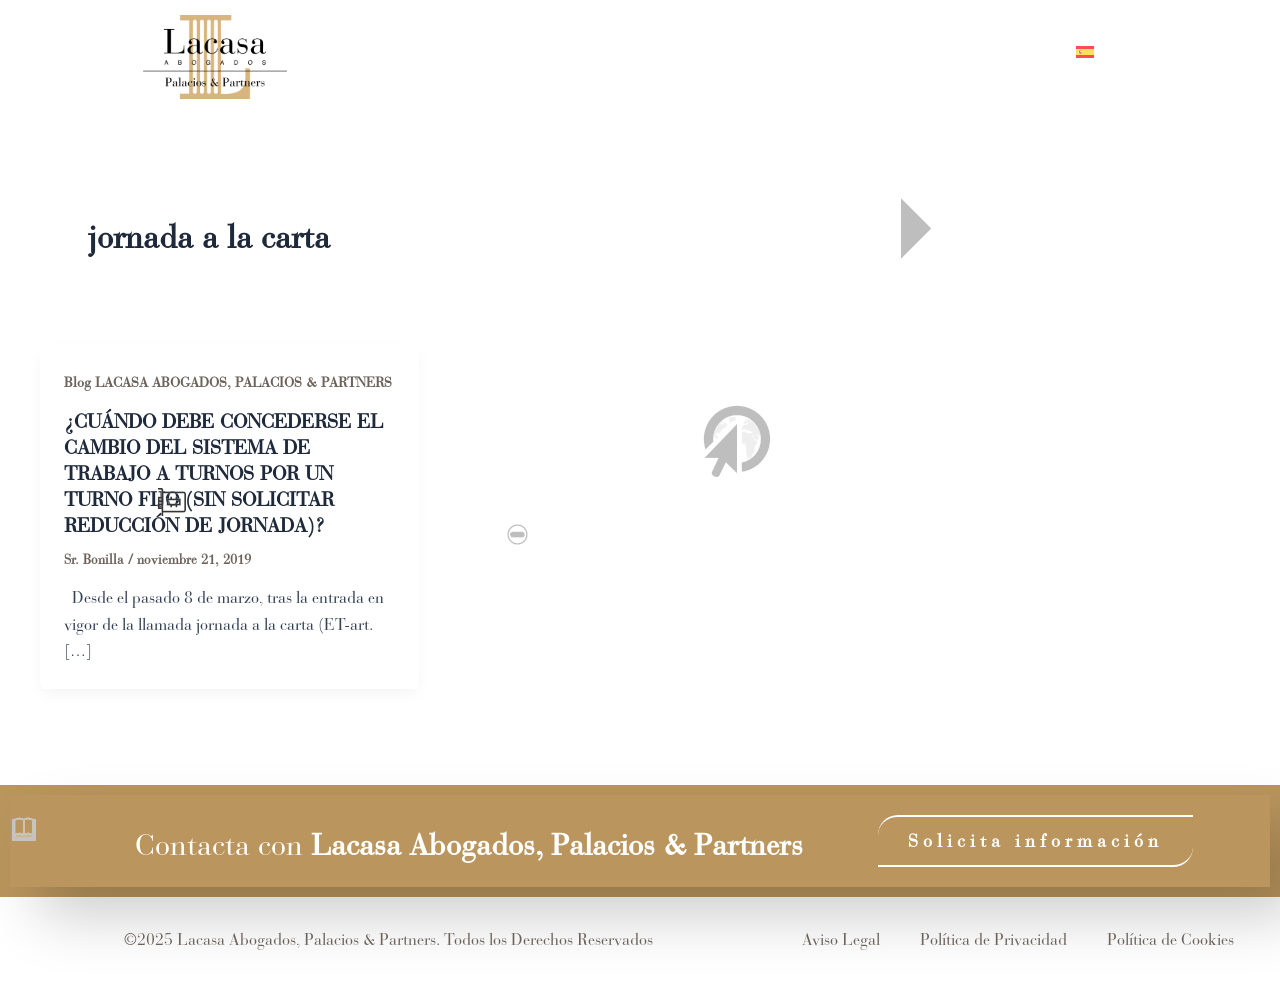 This screenshot has width=1280, height=983. I want to click on indicates a partially selected or indeterminate radio button state, so click(517, 534).